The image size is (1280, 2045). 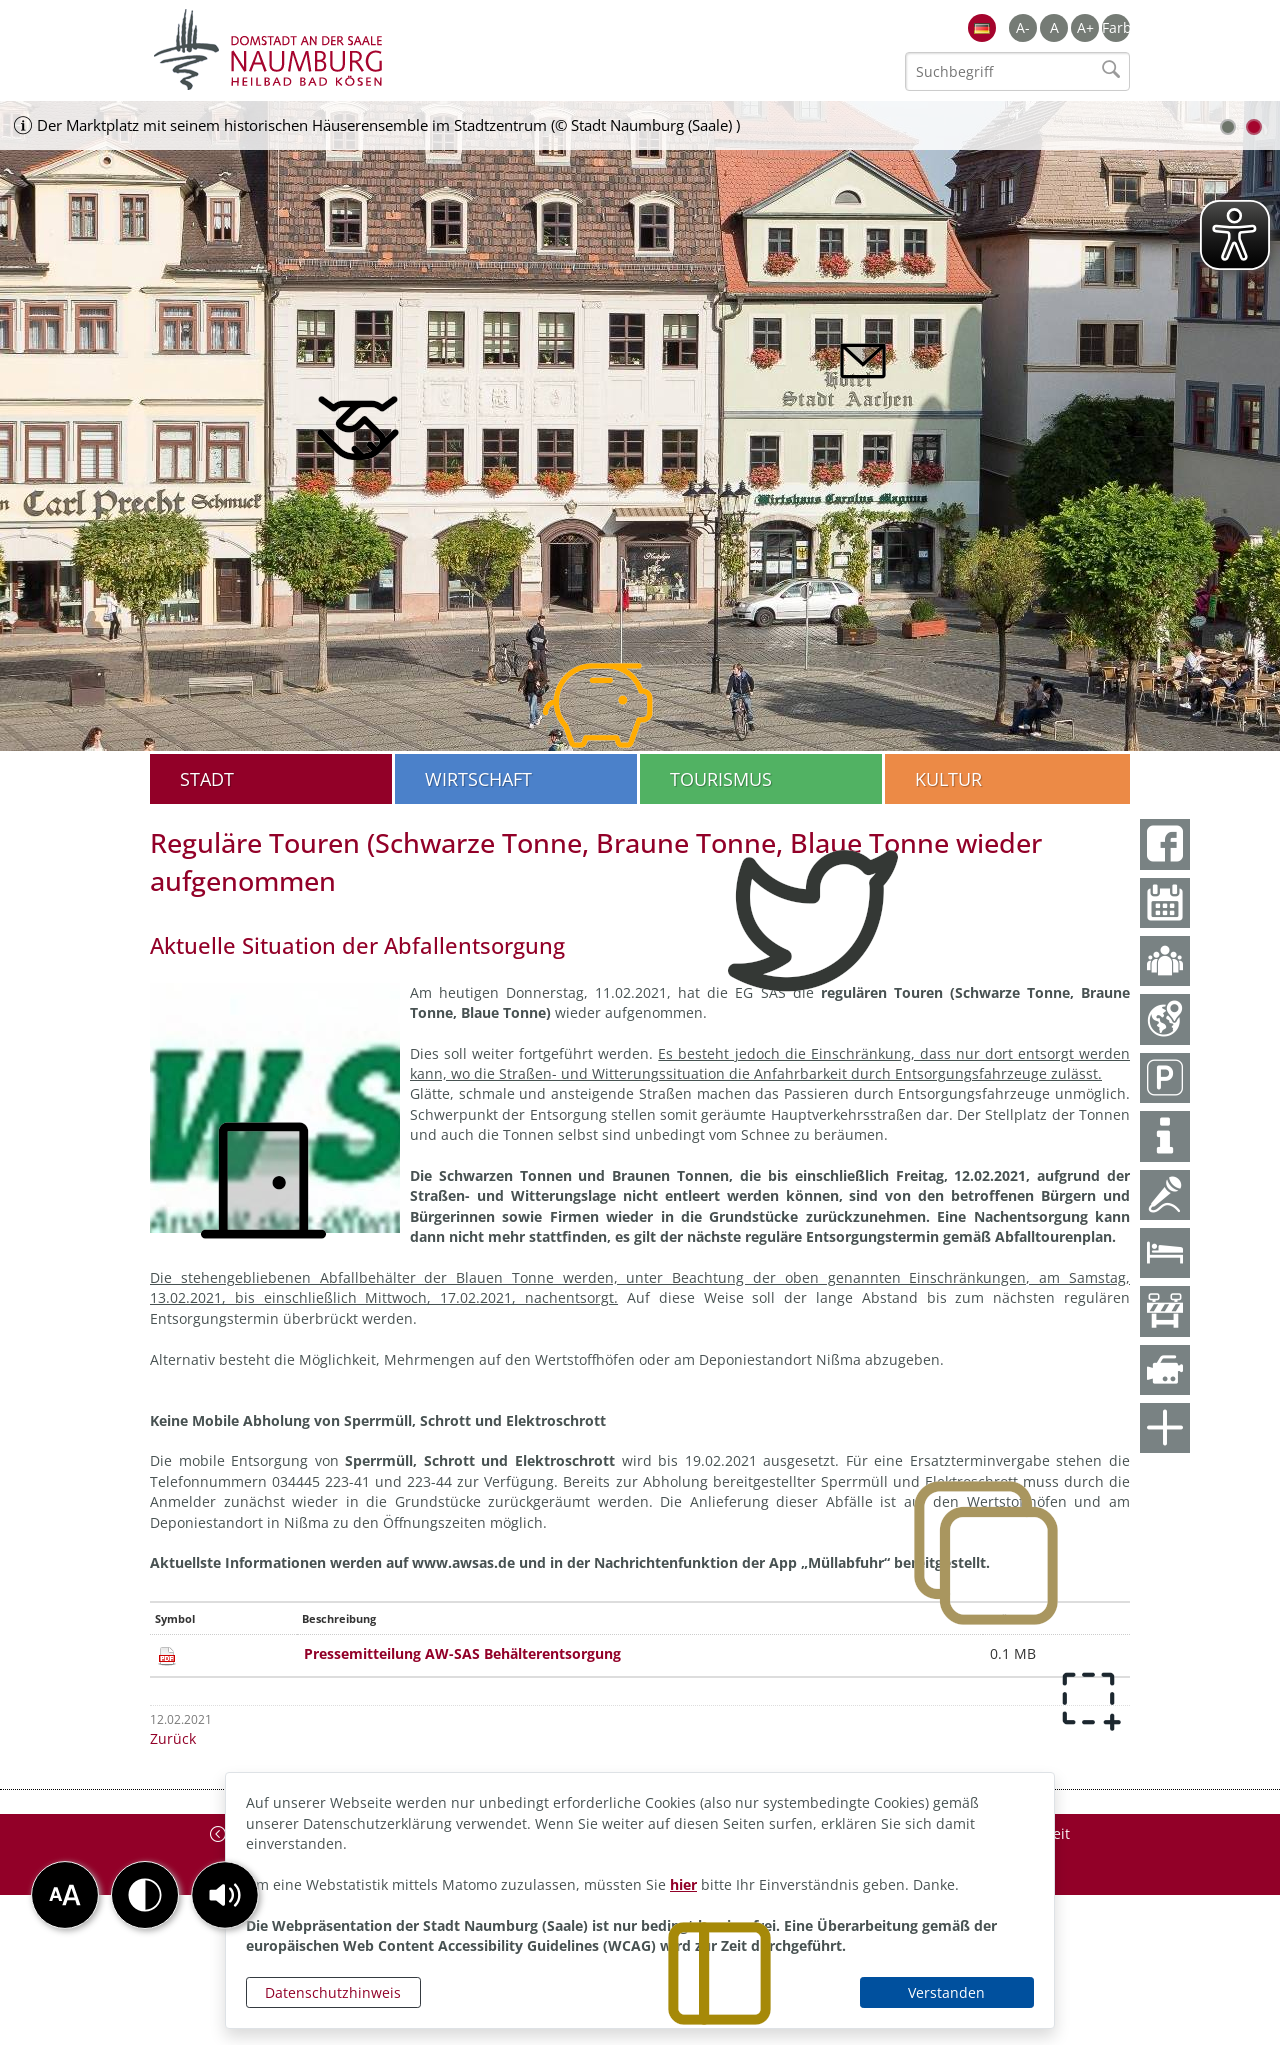 What do you see at coordinates (263, 1180) in the screenshot?
I see `exit or log out of the application` at bounding box center [263, 1180].